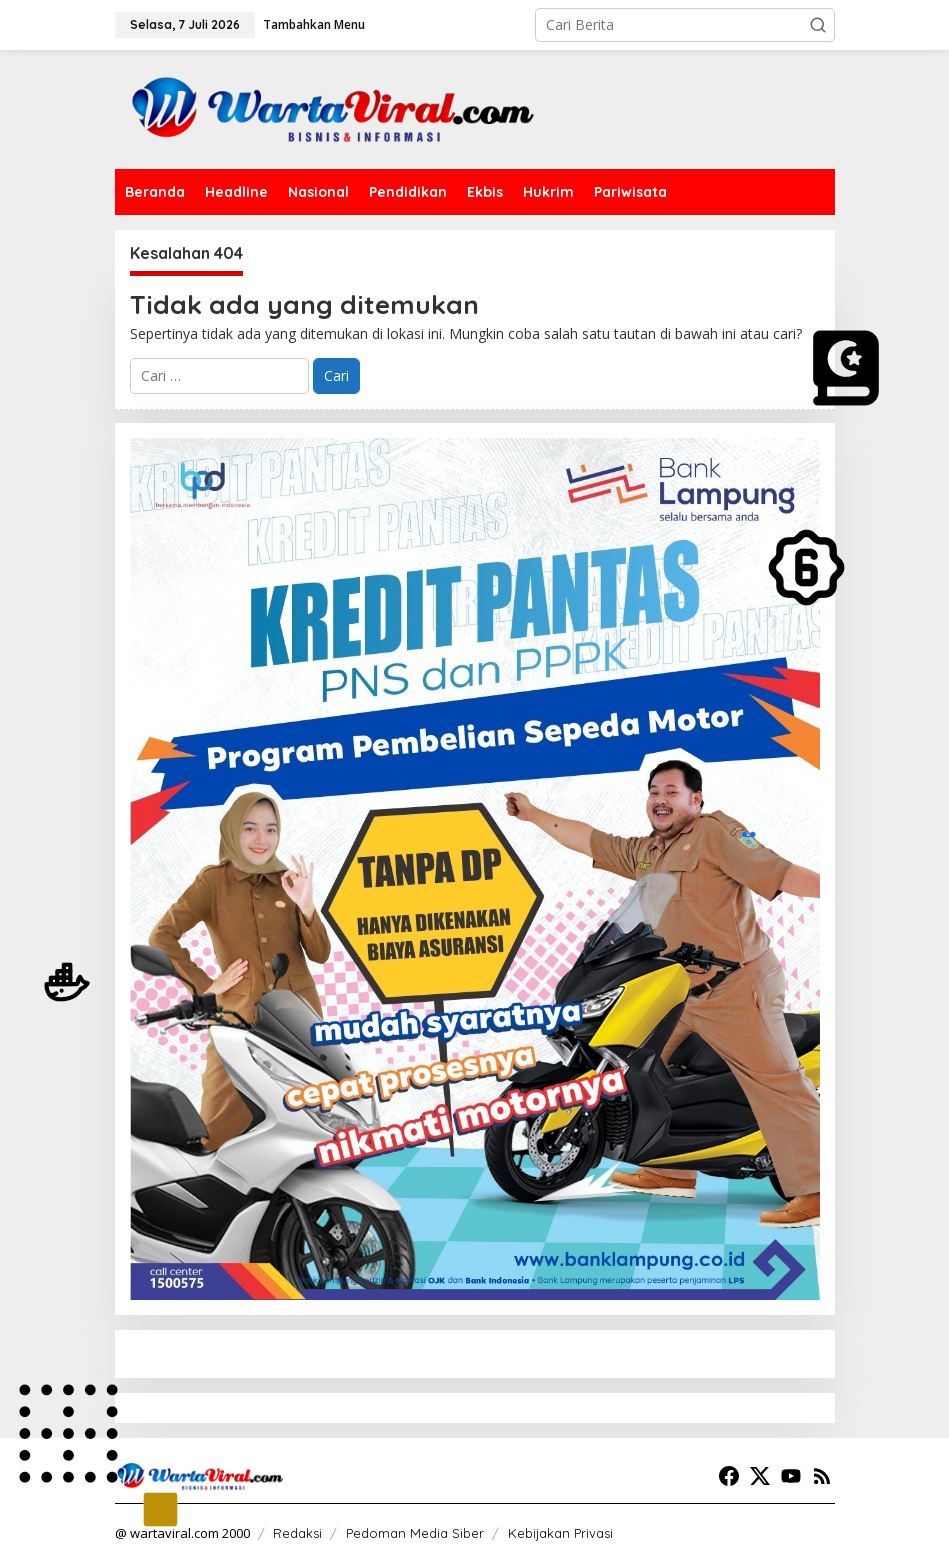 This screenshot has height=1562, width=949. I want to click on docker container management, so click(66, 982).